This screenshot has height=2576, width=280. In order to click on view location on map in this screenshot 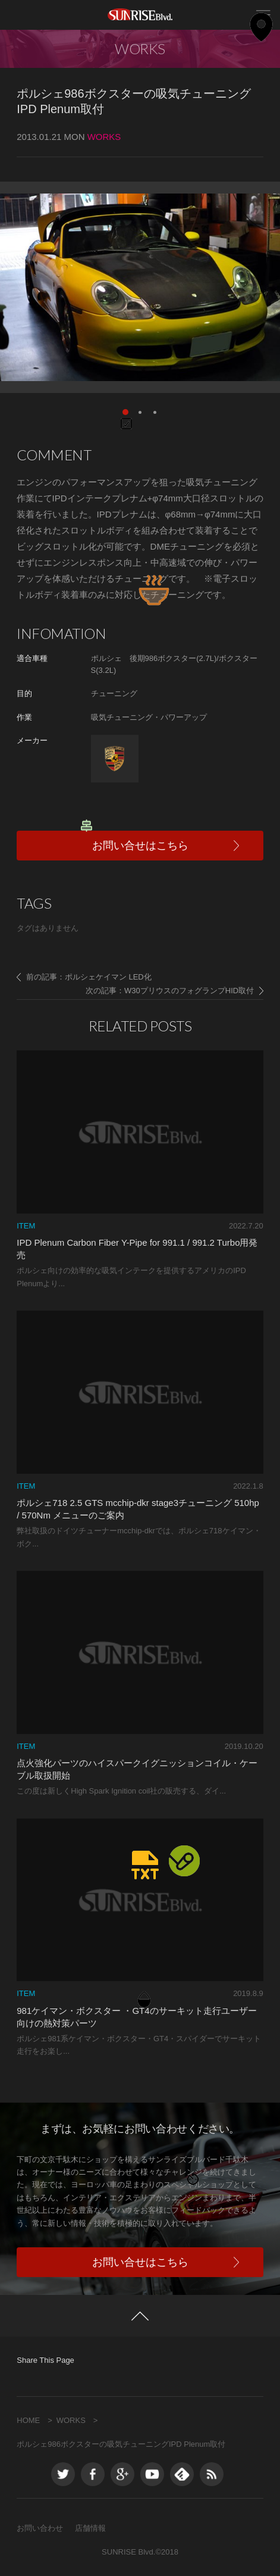, I will do `click(261, 27)`.